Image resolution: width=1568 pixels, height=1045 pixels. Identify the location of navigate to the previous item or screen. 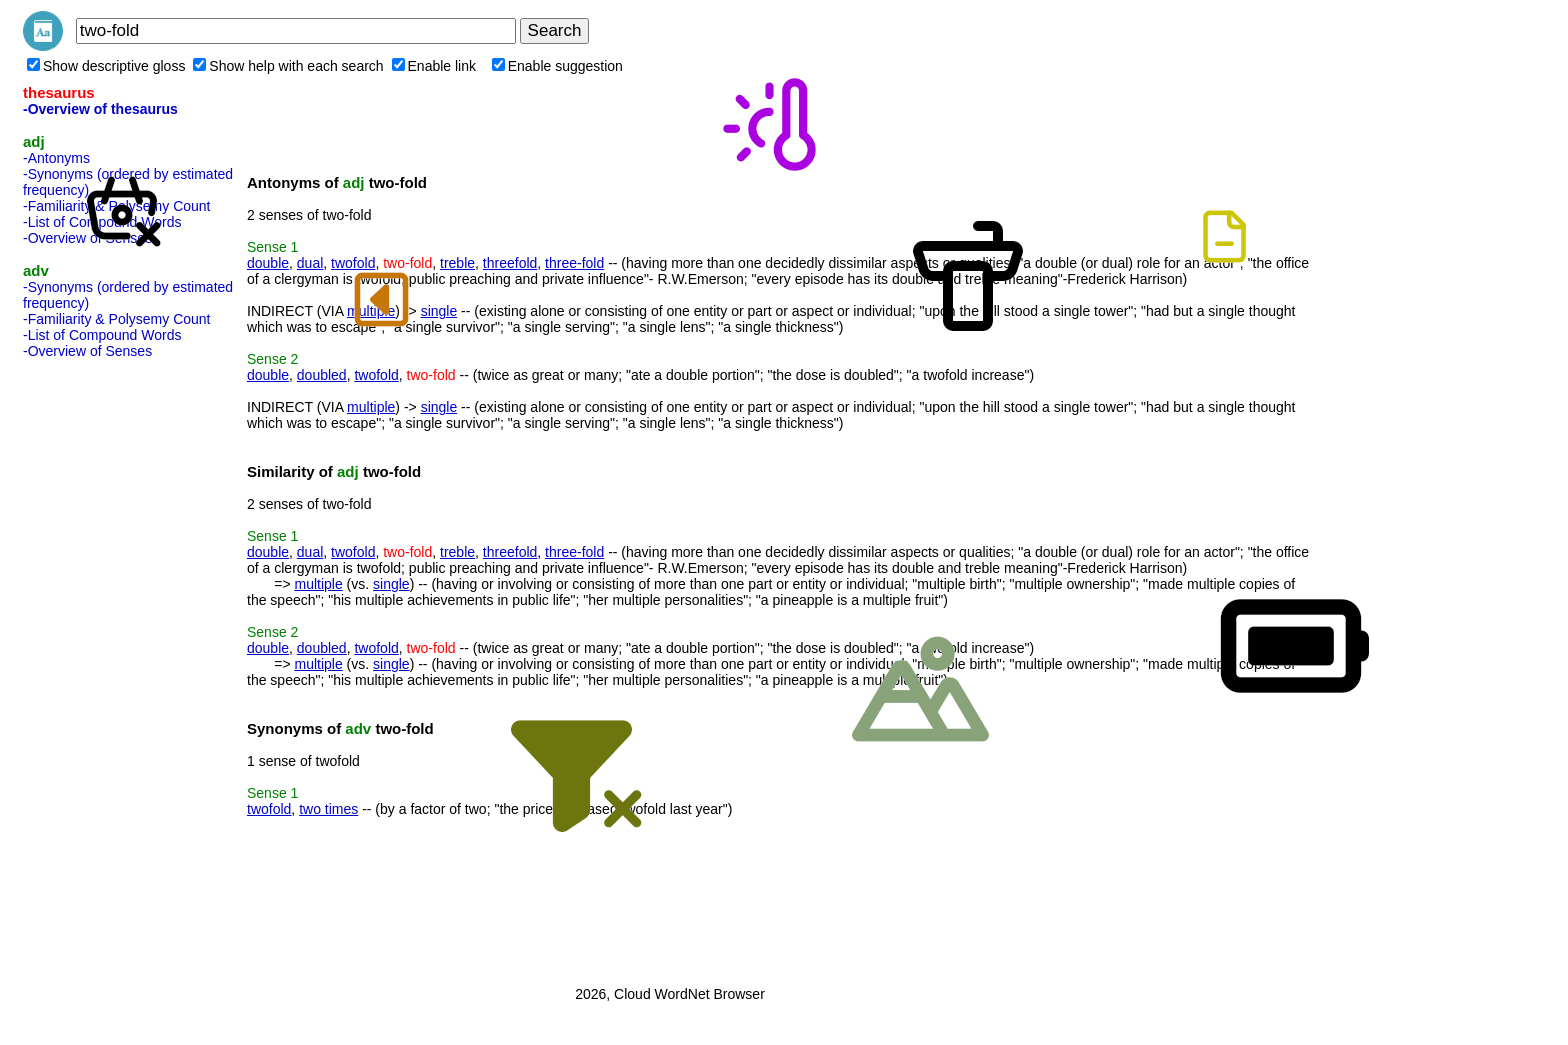
(381, 299).